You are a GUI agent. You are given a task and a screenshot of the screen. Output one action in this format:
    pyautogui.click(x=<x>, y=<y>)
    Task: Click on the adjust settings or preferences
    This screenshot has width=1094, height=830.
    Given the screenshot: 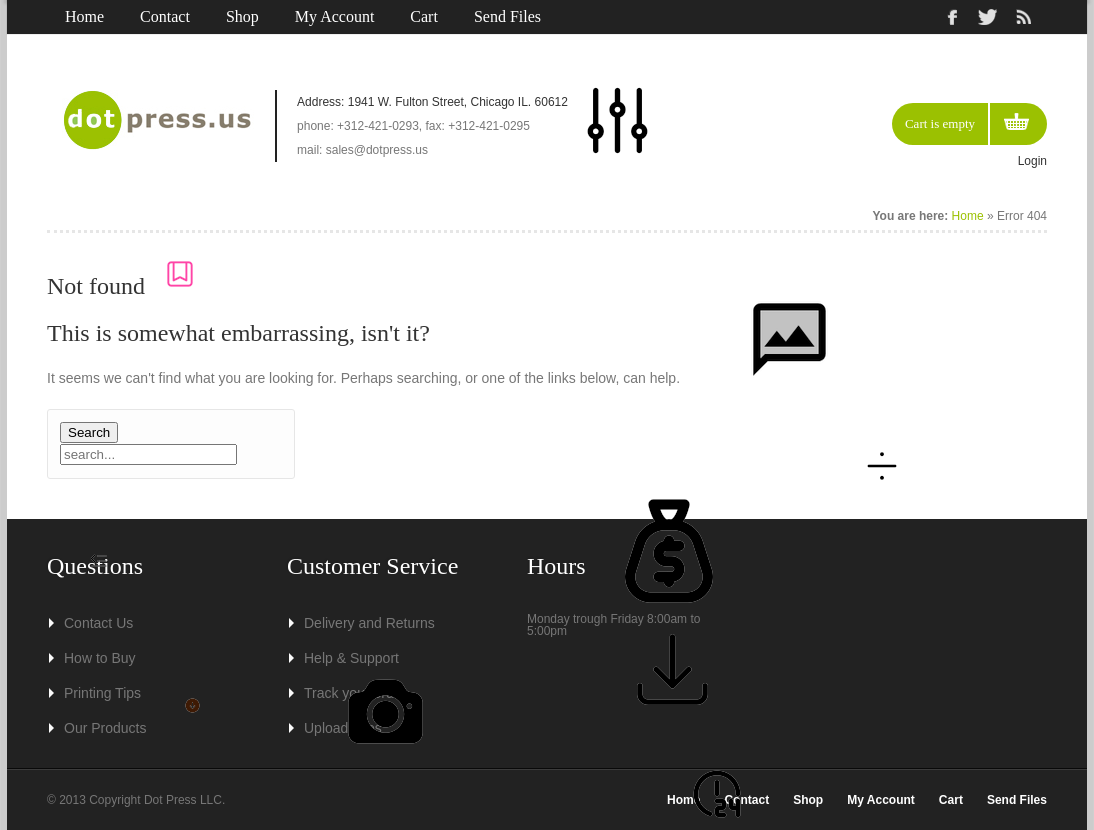 What is the action you would take?
    pyautogui.click(x=617, y=120)
    